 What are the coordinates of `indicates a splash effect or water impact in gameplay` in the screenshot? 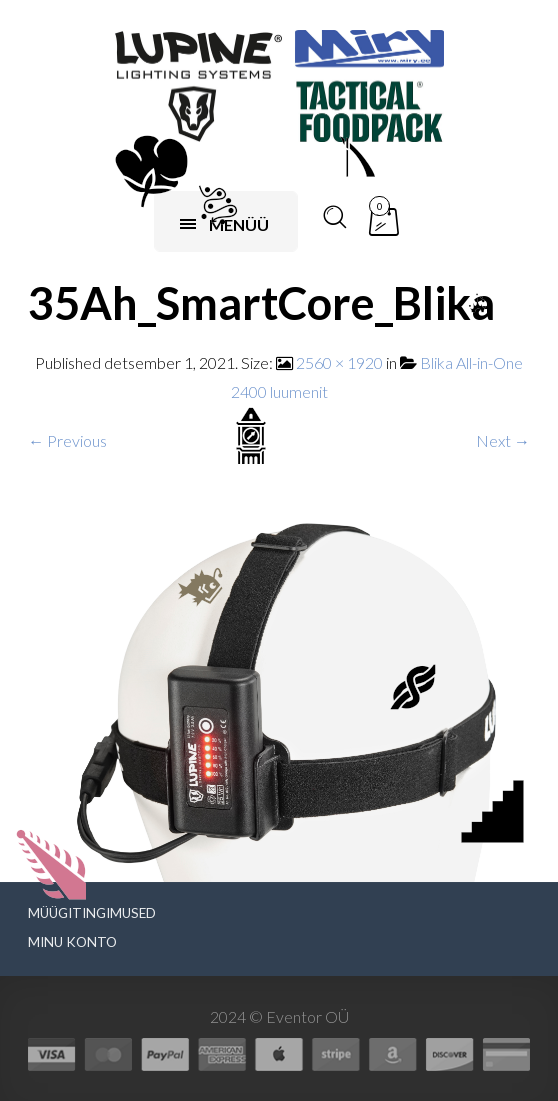 It's located at (478, 303).